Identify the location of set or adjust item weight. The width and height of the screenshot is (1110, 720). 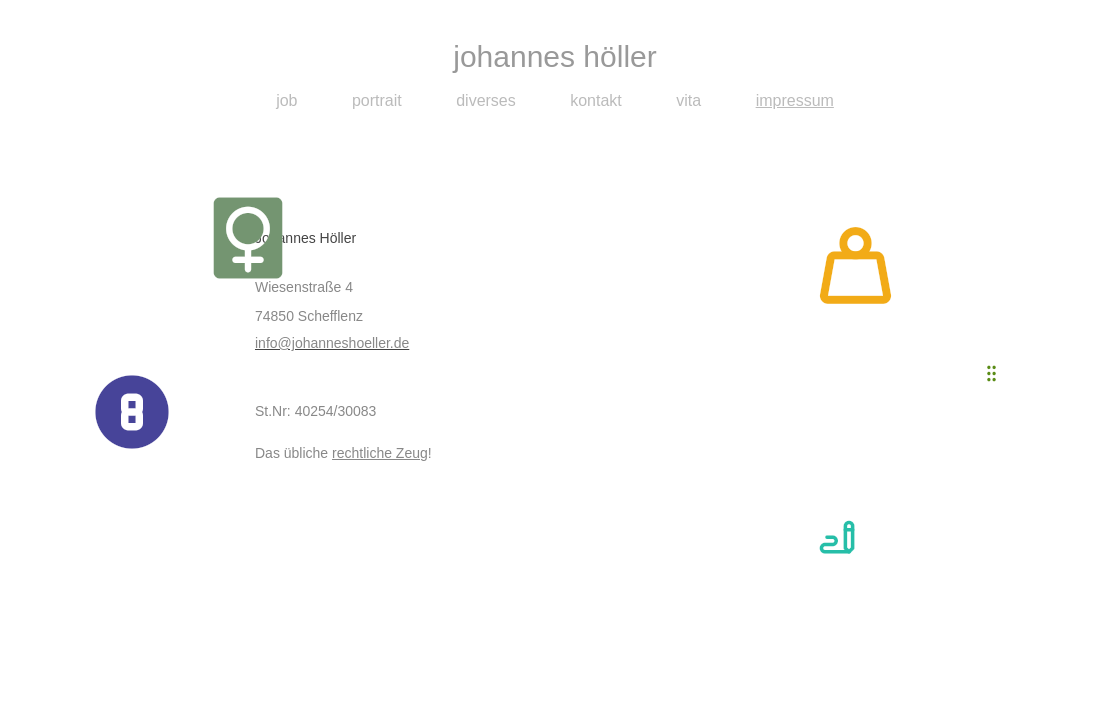
(855, 267).